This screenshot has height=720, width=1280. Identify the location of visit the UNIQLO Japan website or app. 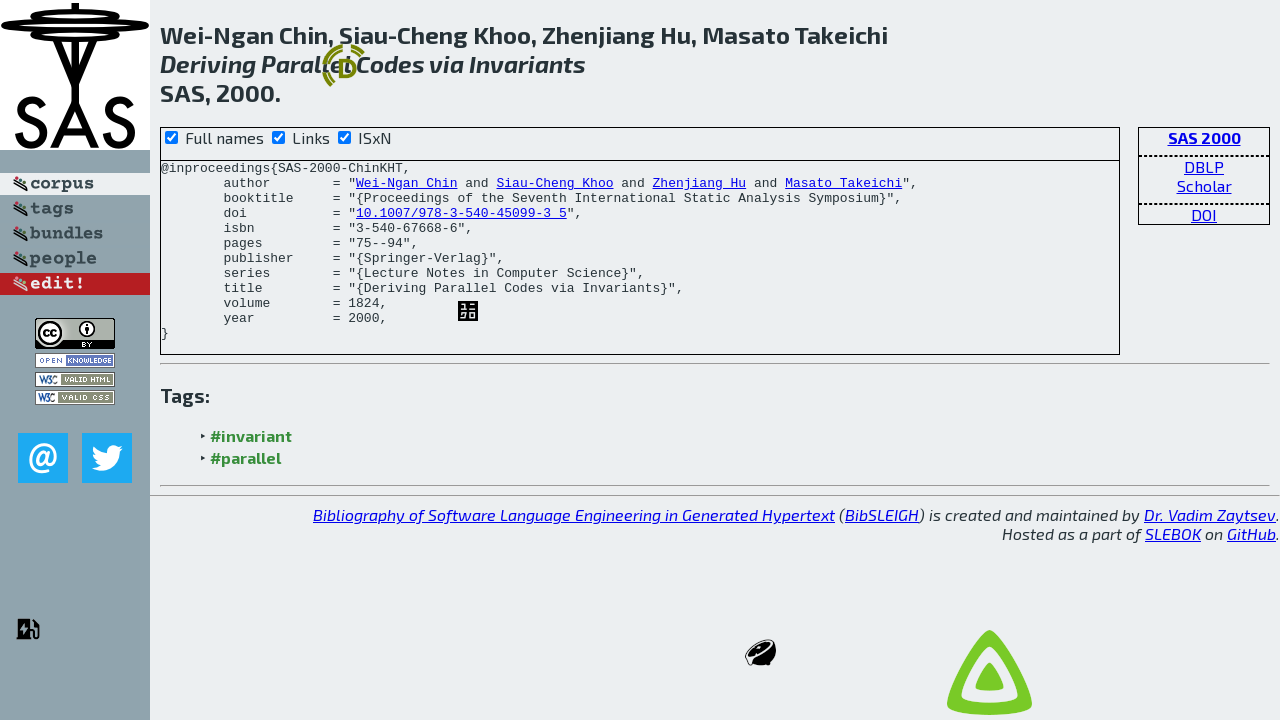
(468, 311).